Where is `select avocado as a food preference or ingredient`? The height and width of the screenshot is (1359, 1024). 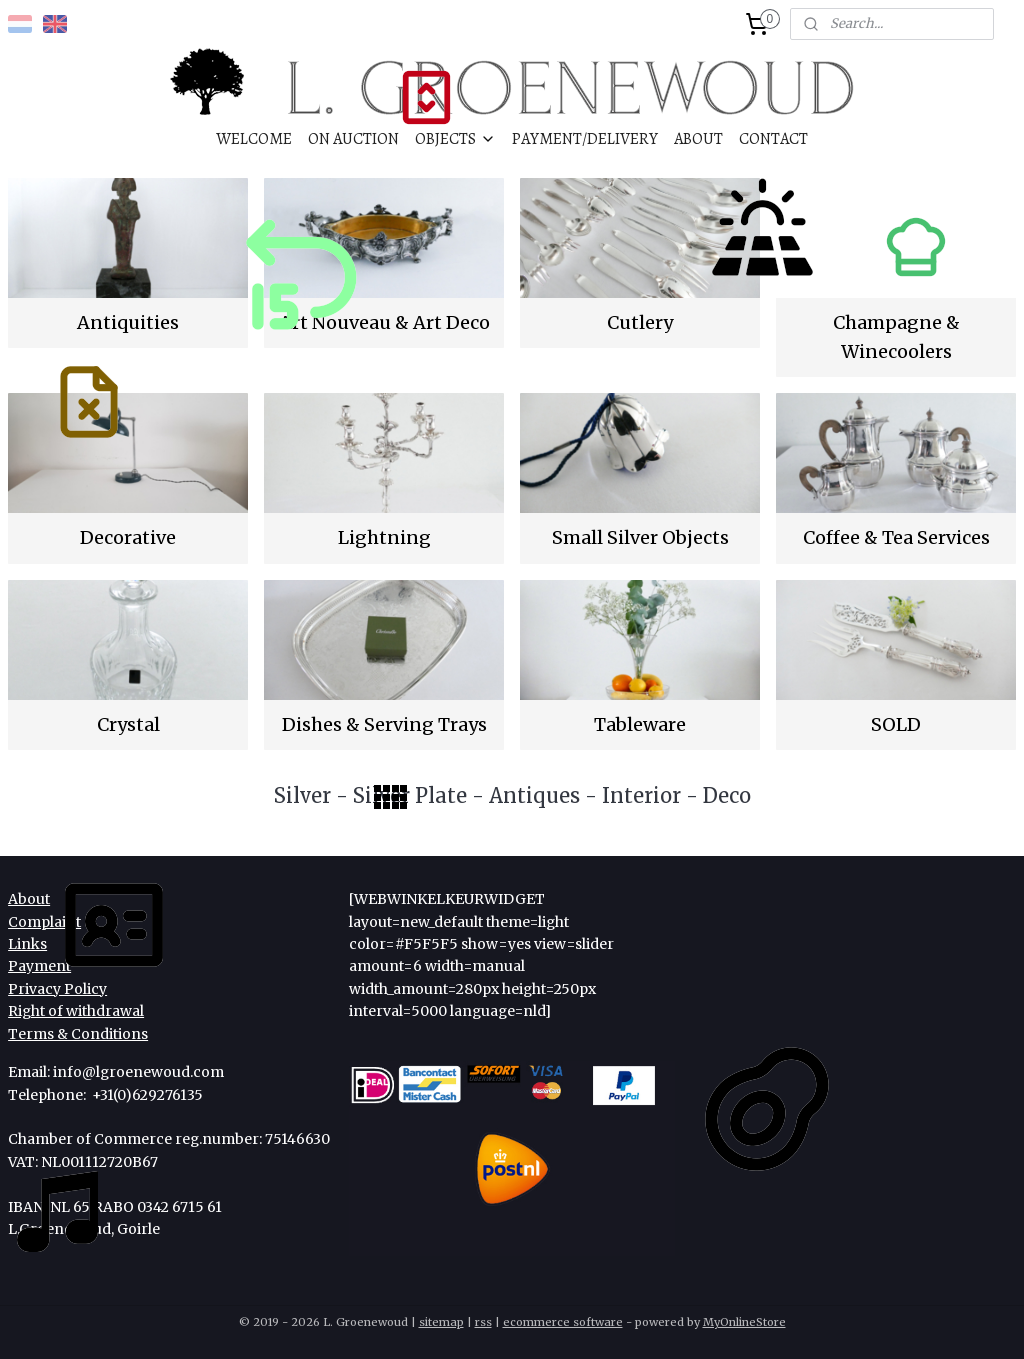
select avocado as a food preference or ingredient is located at coordinates (767, 1109).